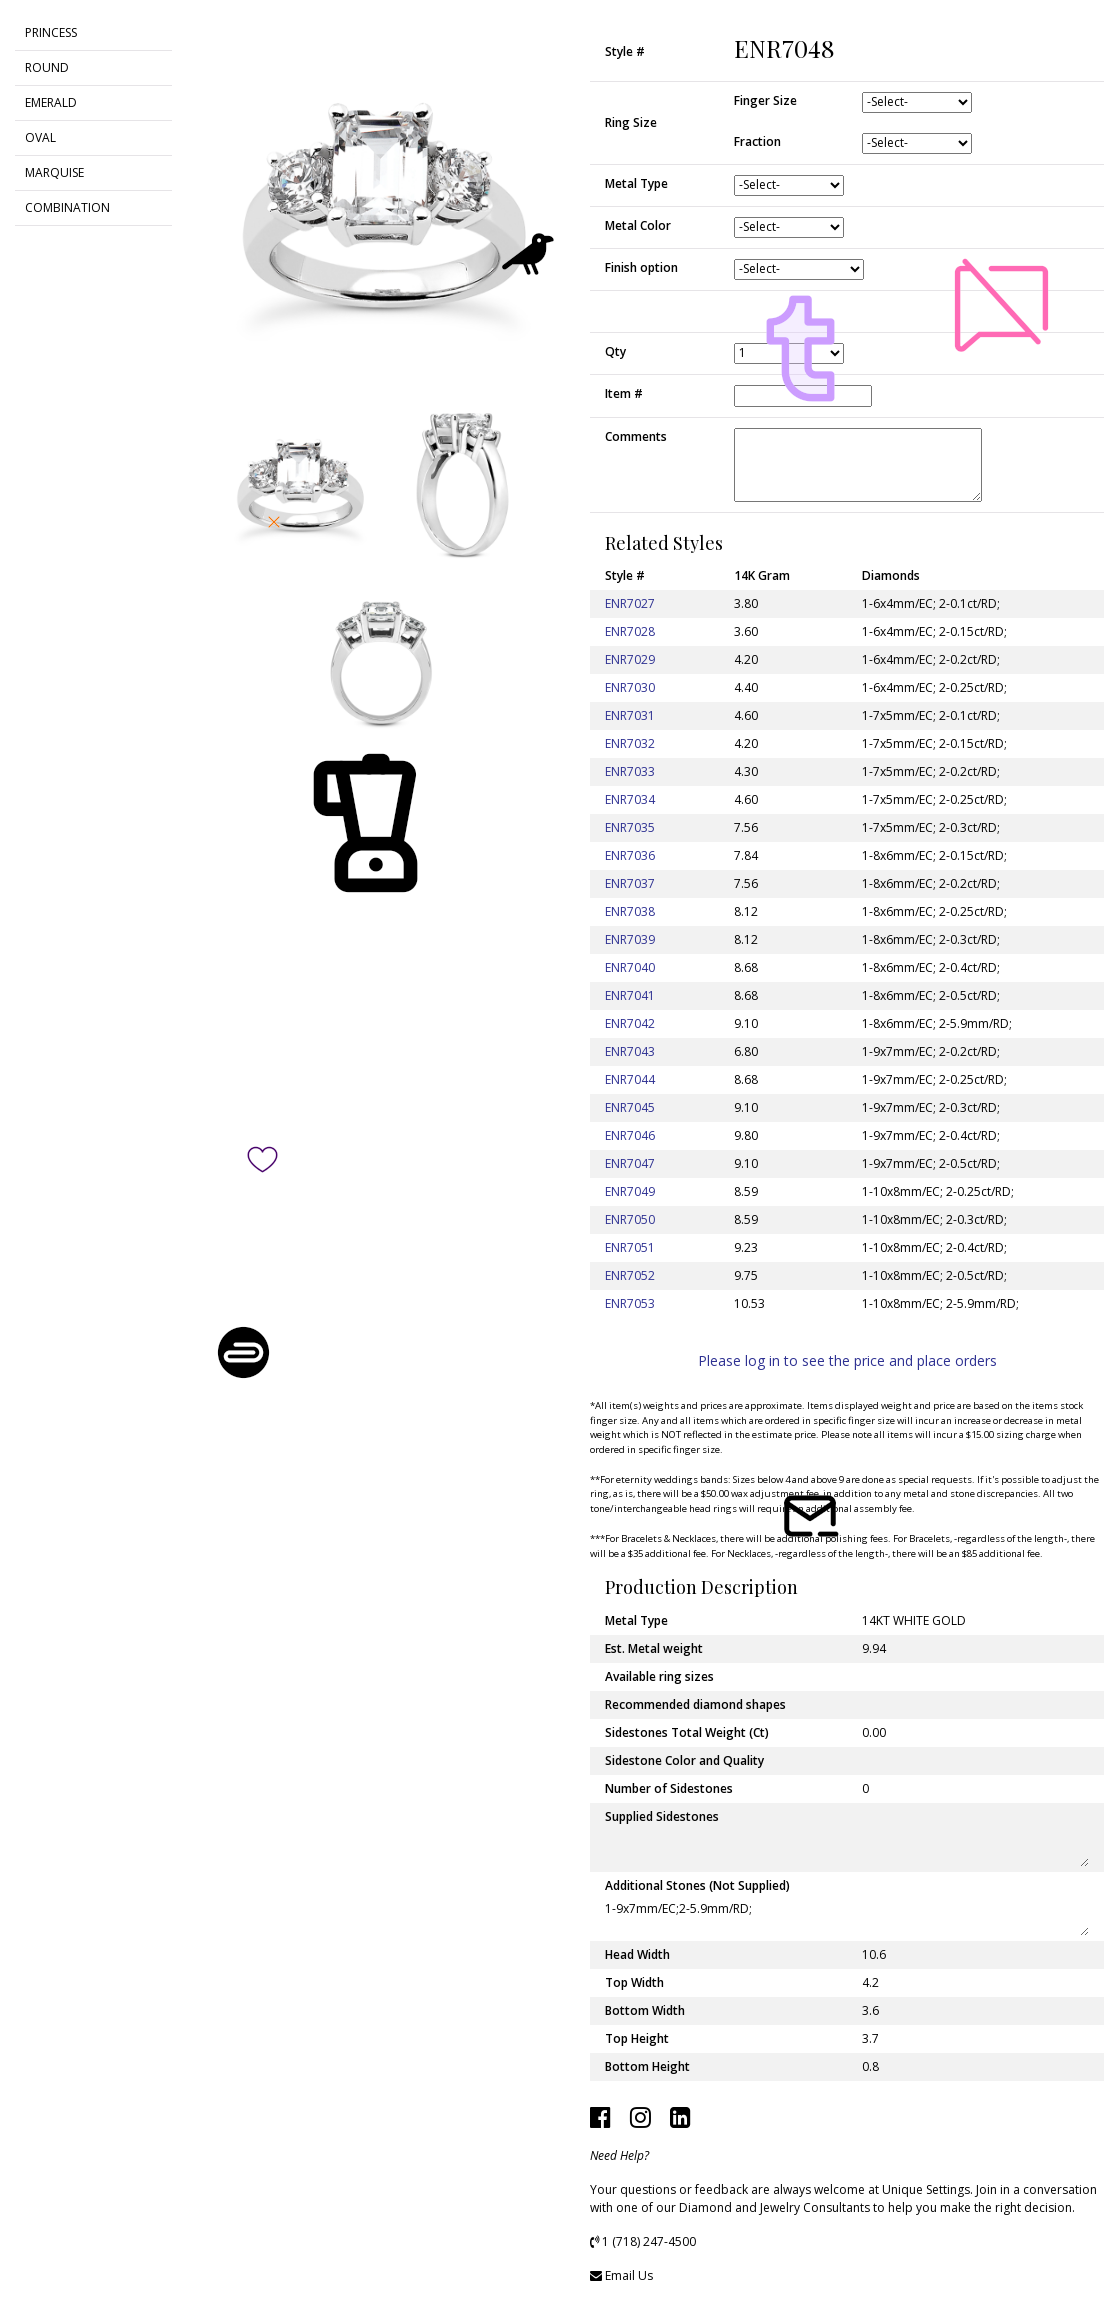  Describe the element at coordinates (1001, 301) in the screenshot. I see `mute or disable chat notifications` at that location.